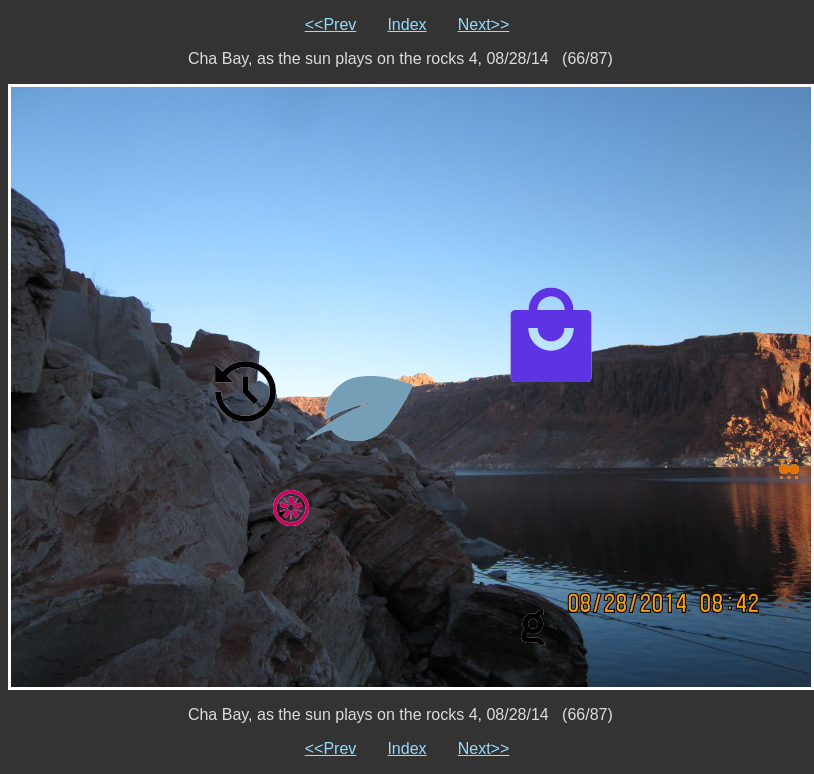 The width and height of the screenshot is (814, 774). I want to click on jasmine testing framework logo, so click(291, 508).